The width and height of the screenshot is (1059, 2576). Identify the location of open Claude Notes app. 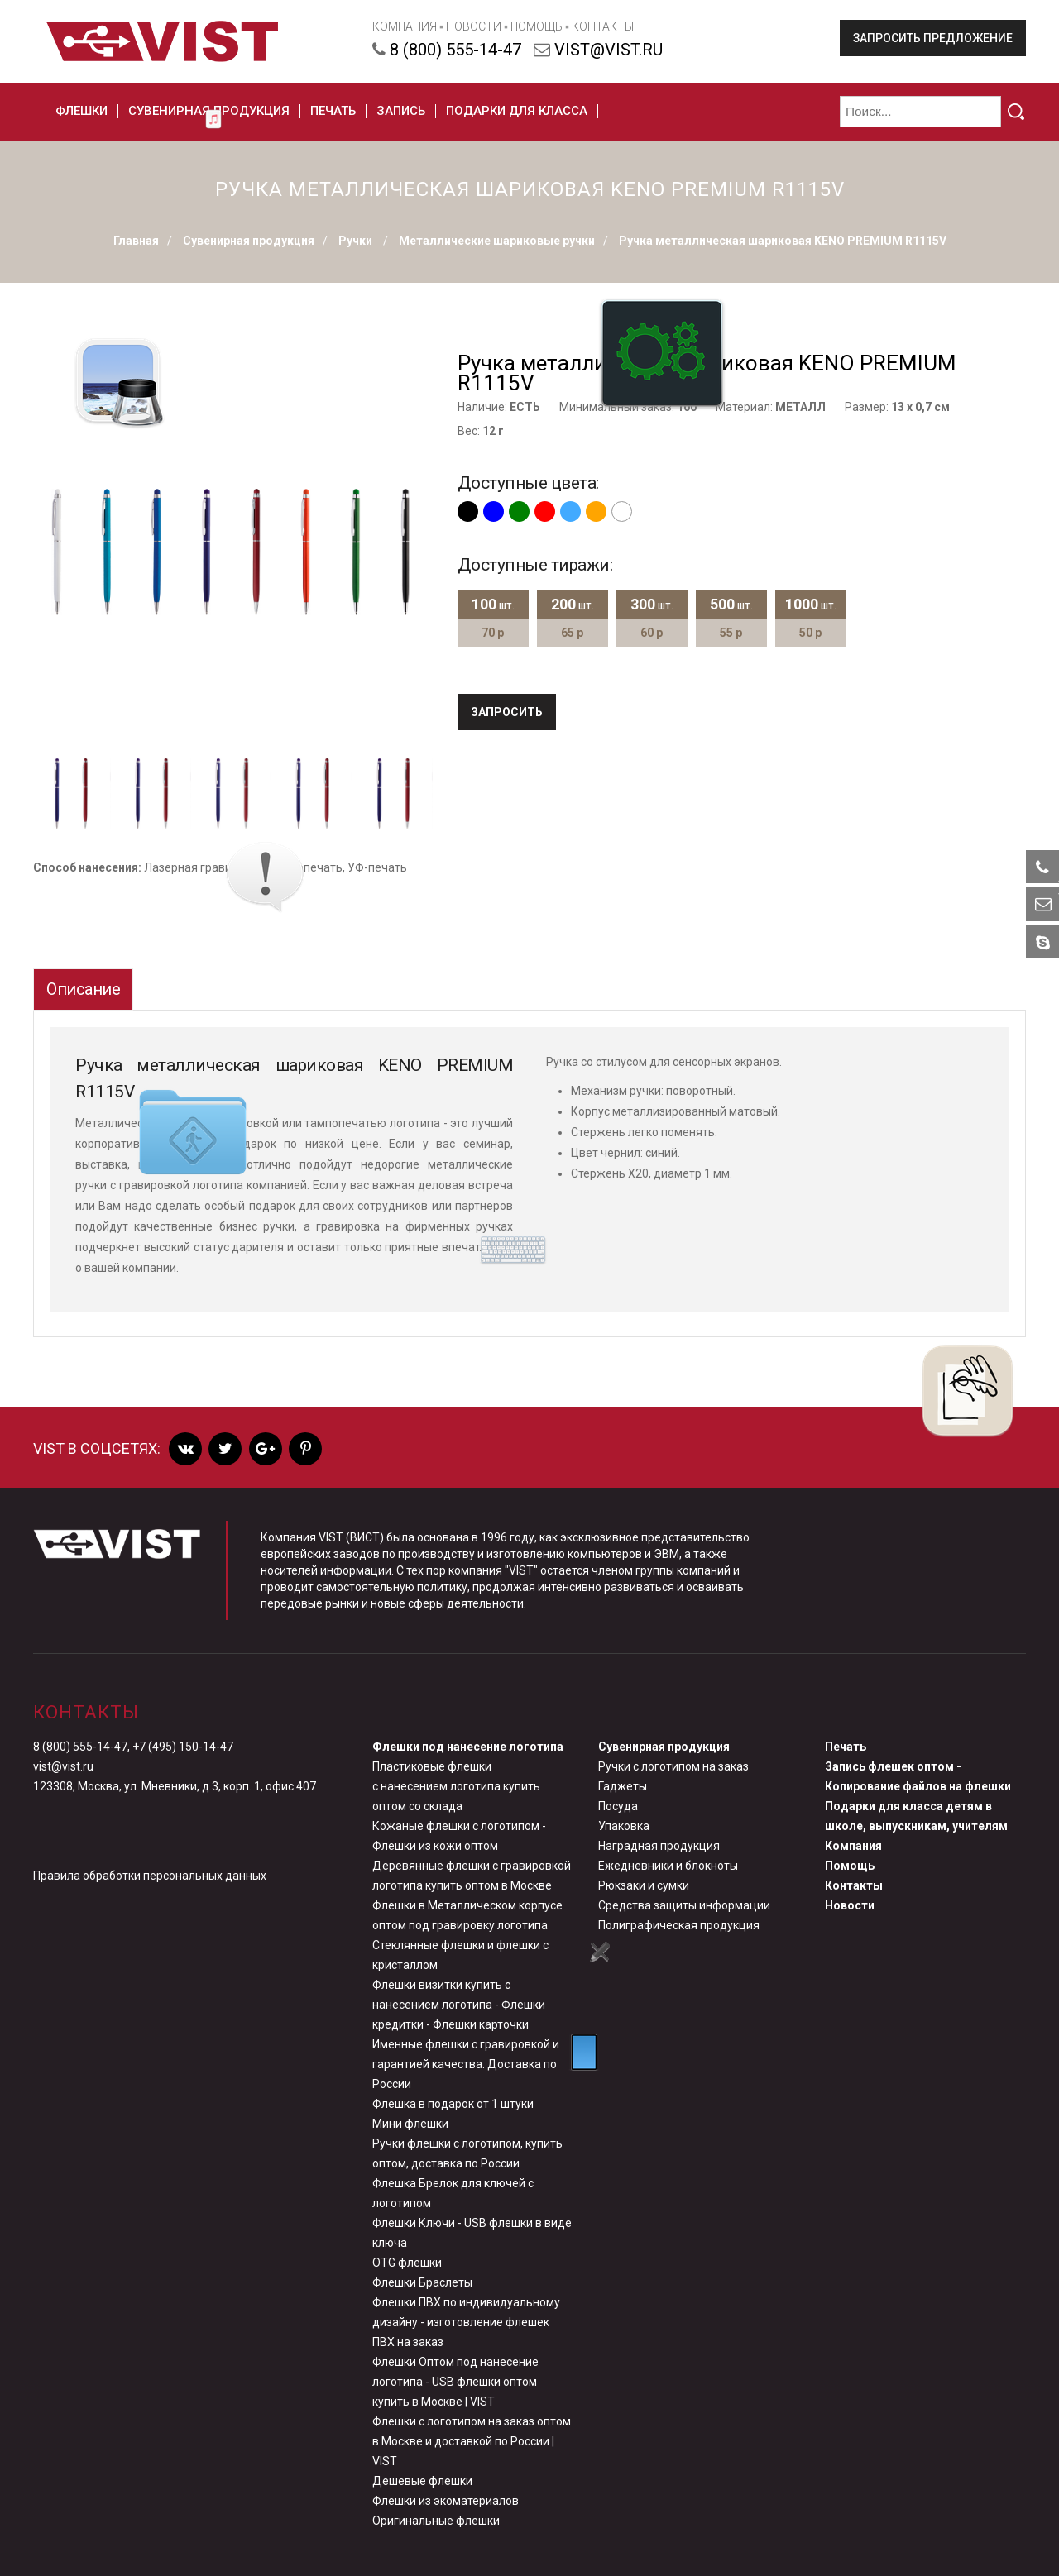
(967, 1390).